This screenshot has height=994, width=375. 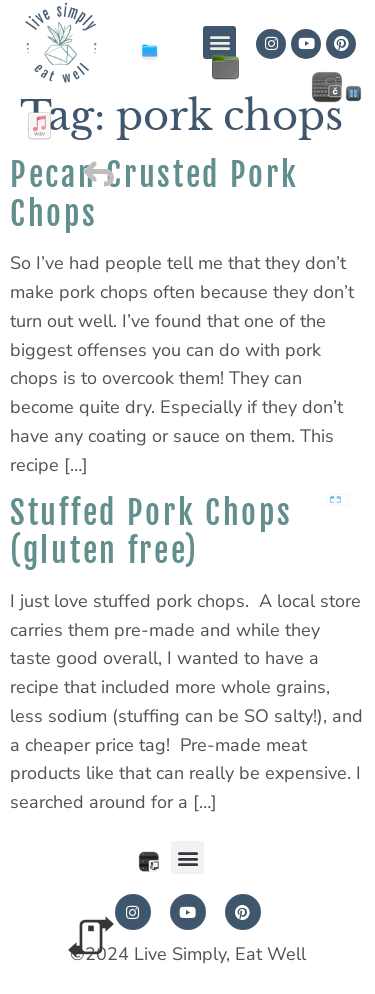 I want to click on a wav audio file, so click(x=39, y=125).